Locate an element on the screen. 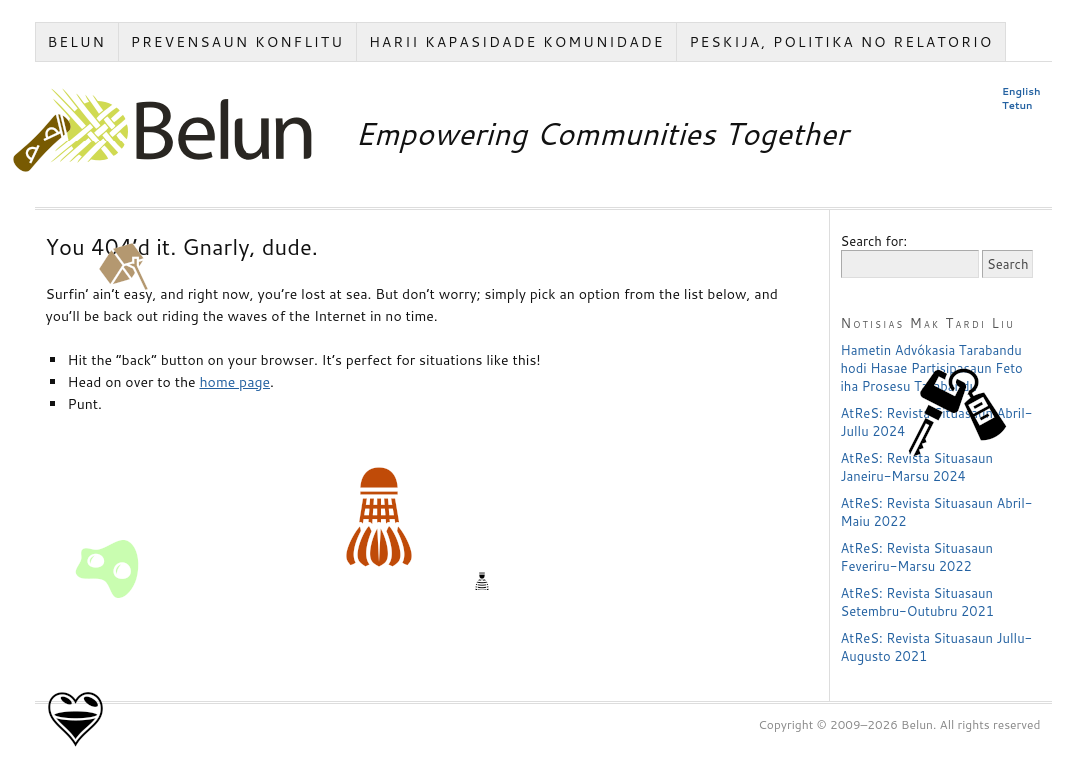  access badminton game or activity is located at coordinates (379, 517).